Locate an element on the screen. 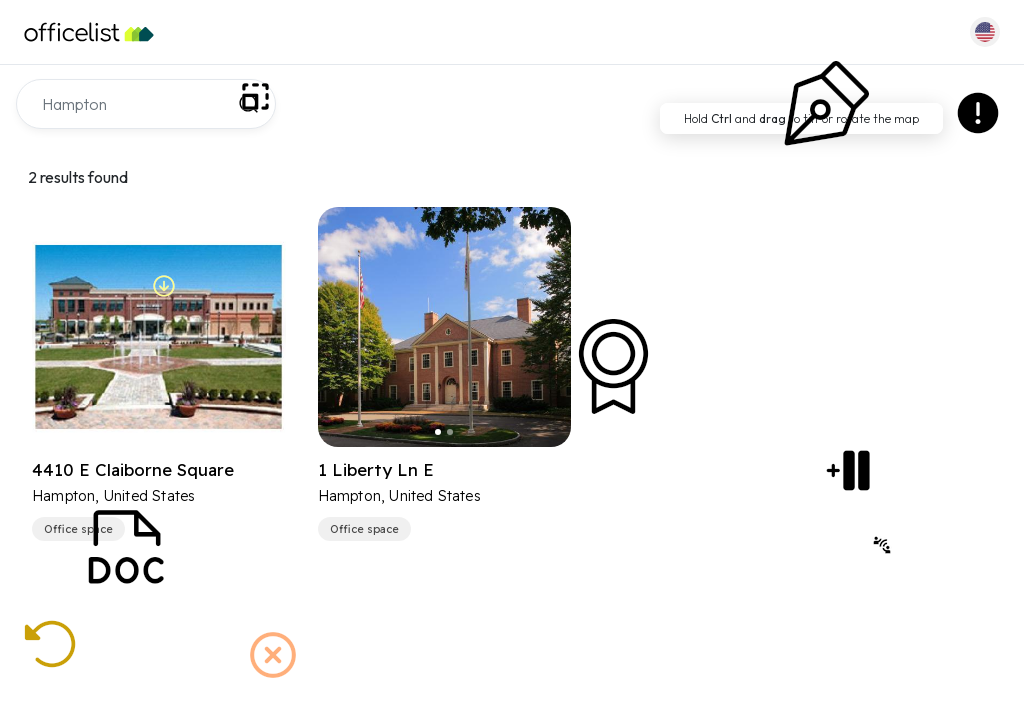  indicates a warning or alert that needs attention is located at coordinates (978, 113).